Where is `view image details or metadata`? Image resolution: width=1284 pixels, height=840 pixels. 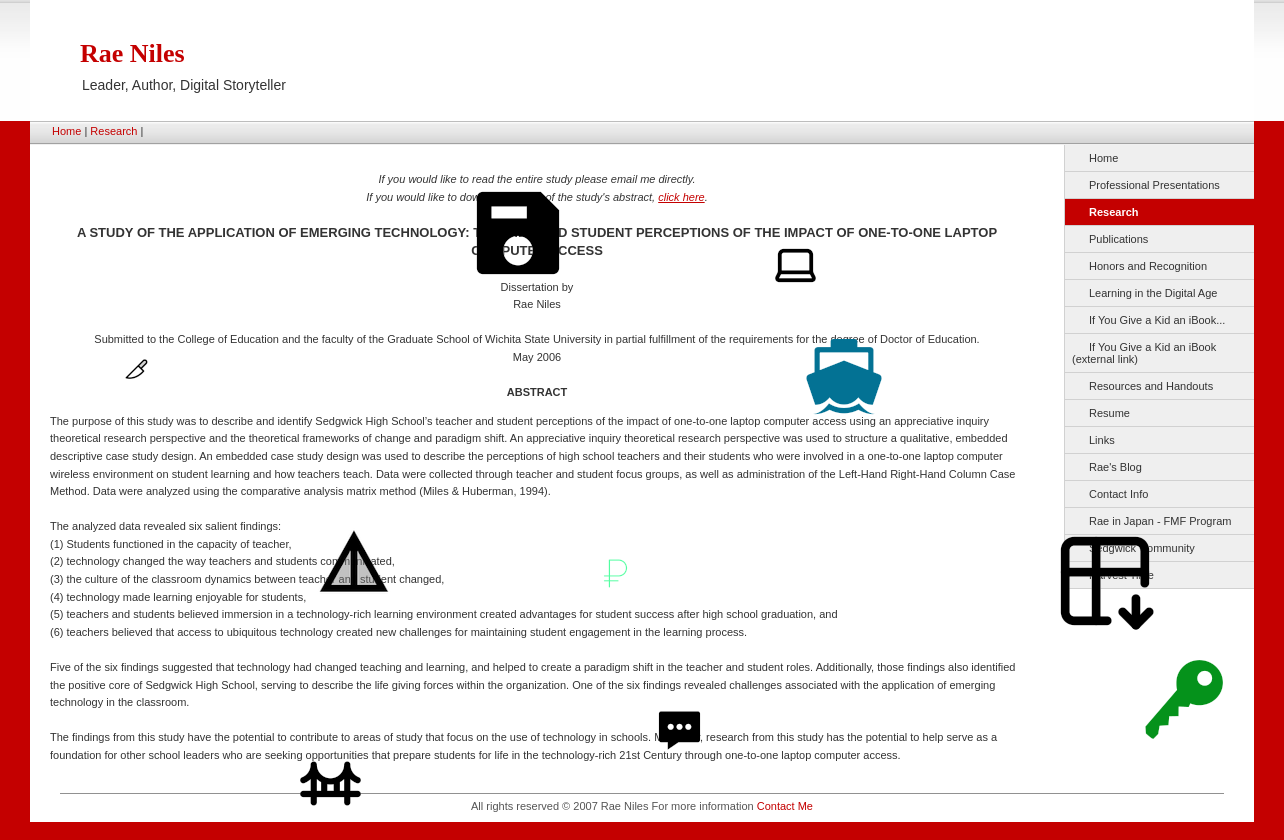
view image details or metadata is located at coordinates (354, 561).